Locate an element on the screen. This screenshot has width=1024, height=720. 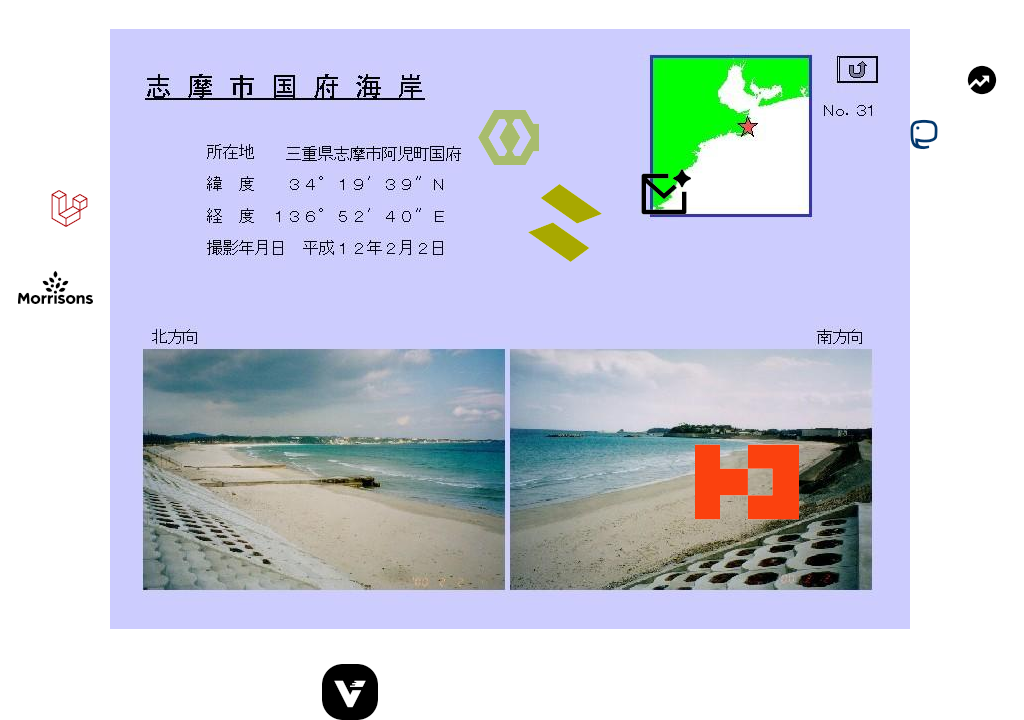
morrisons supermarket app or website is located at coordinates (55, 287).